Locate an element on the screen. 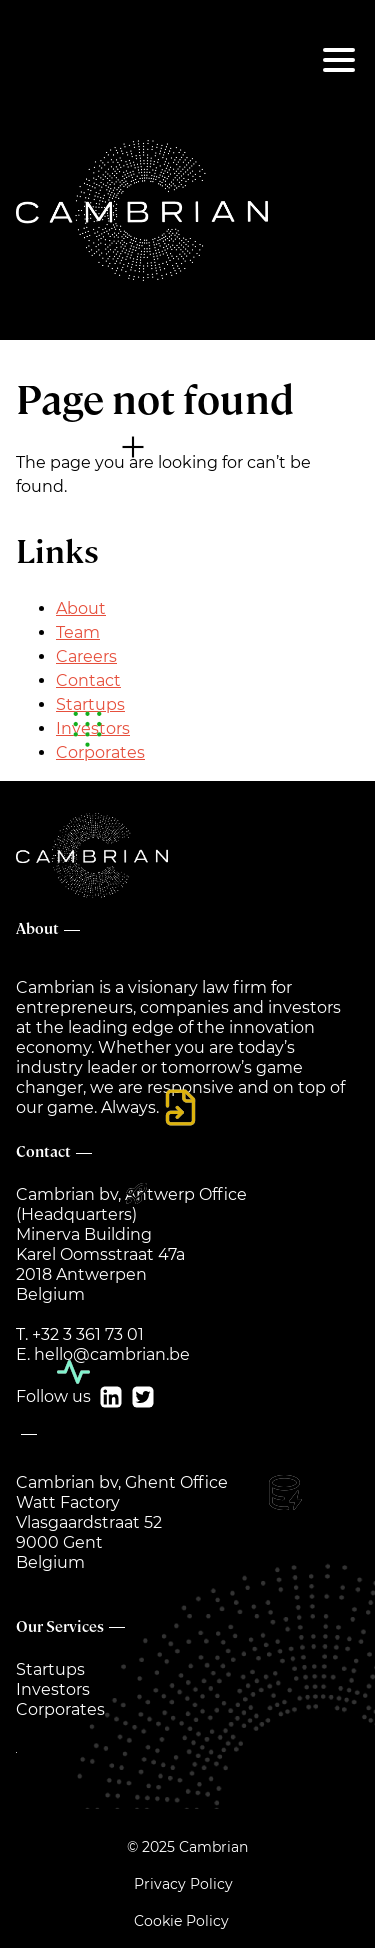 This screenshot has width=375, height=1948. create a symbolic link to this file is located at coordinates (180, 1107).